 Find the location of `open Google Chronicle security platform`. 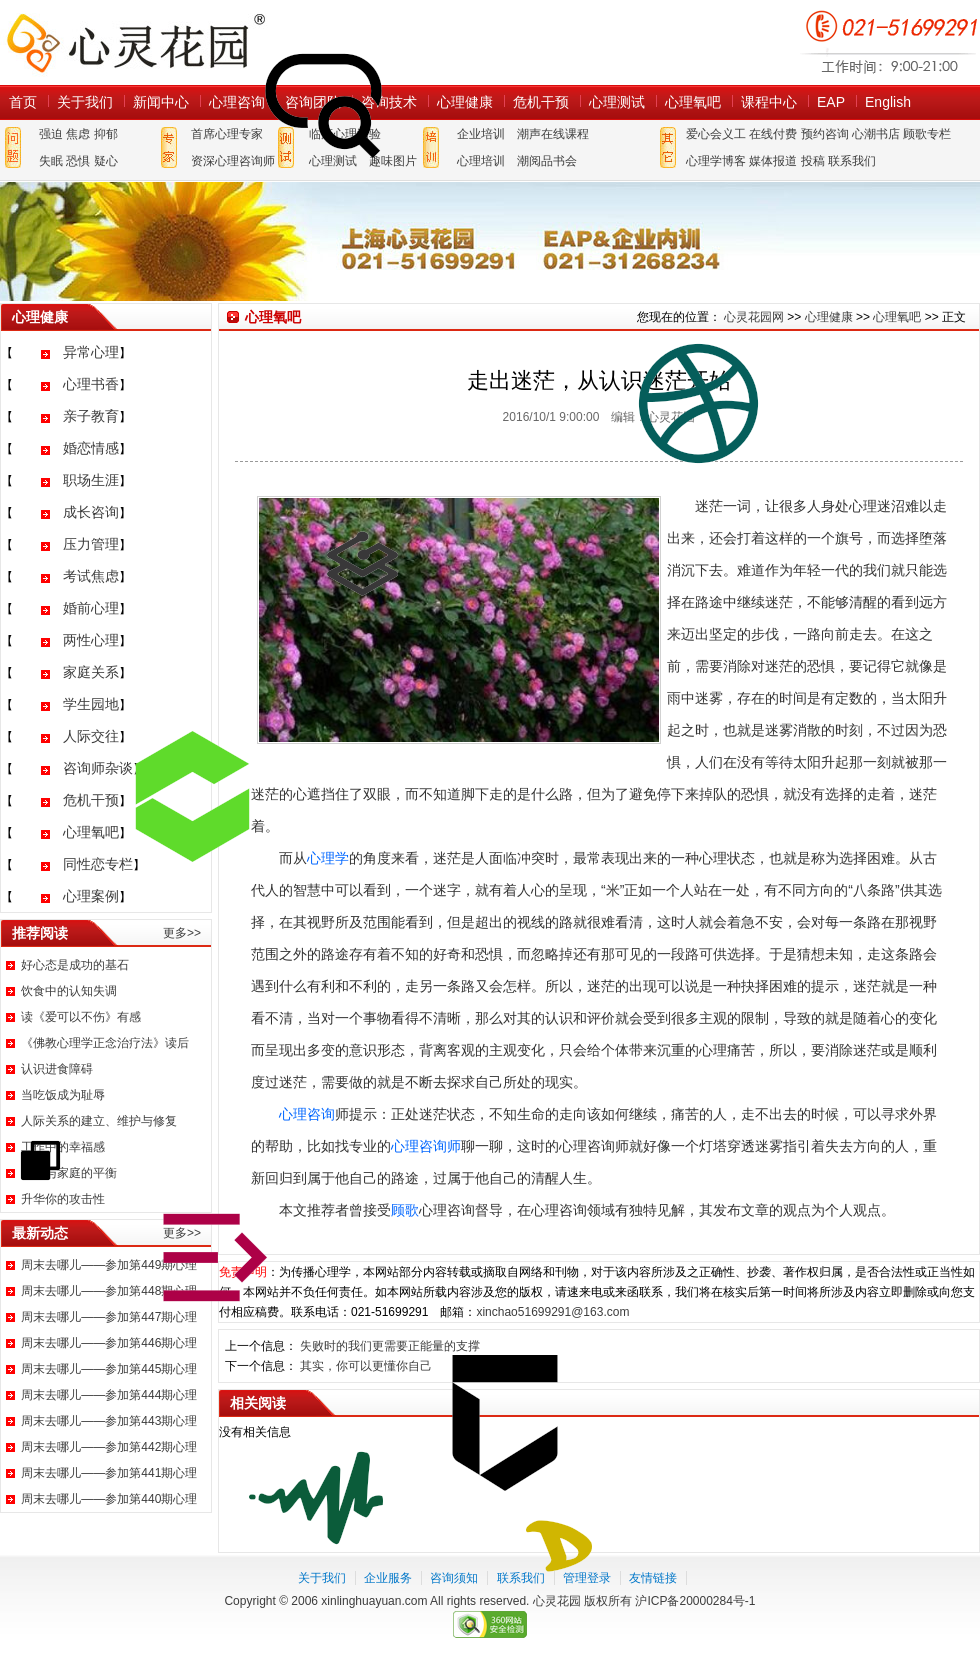

open Google Chronicle security platform is located at coordinates (505, 1423).